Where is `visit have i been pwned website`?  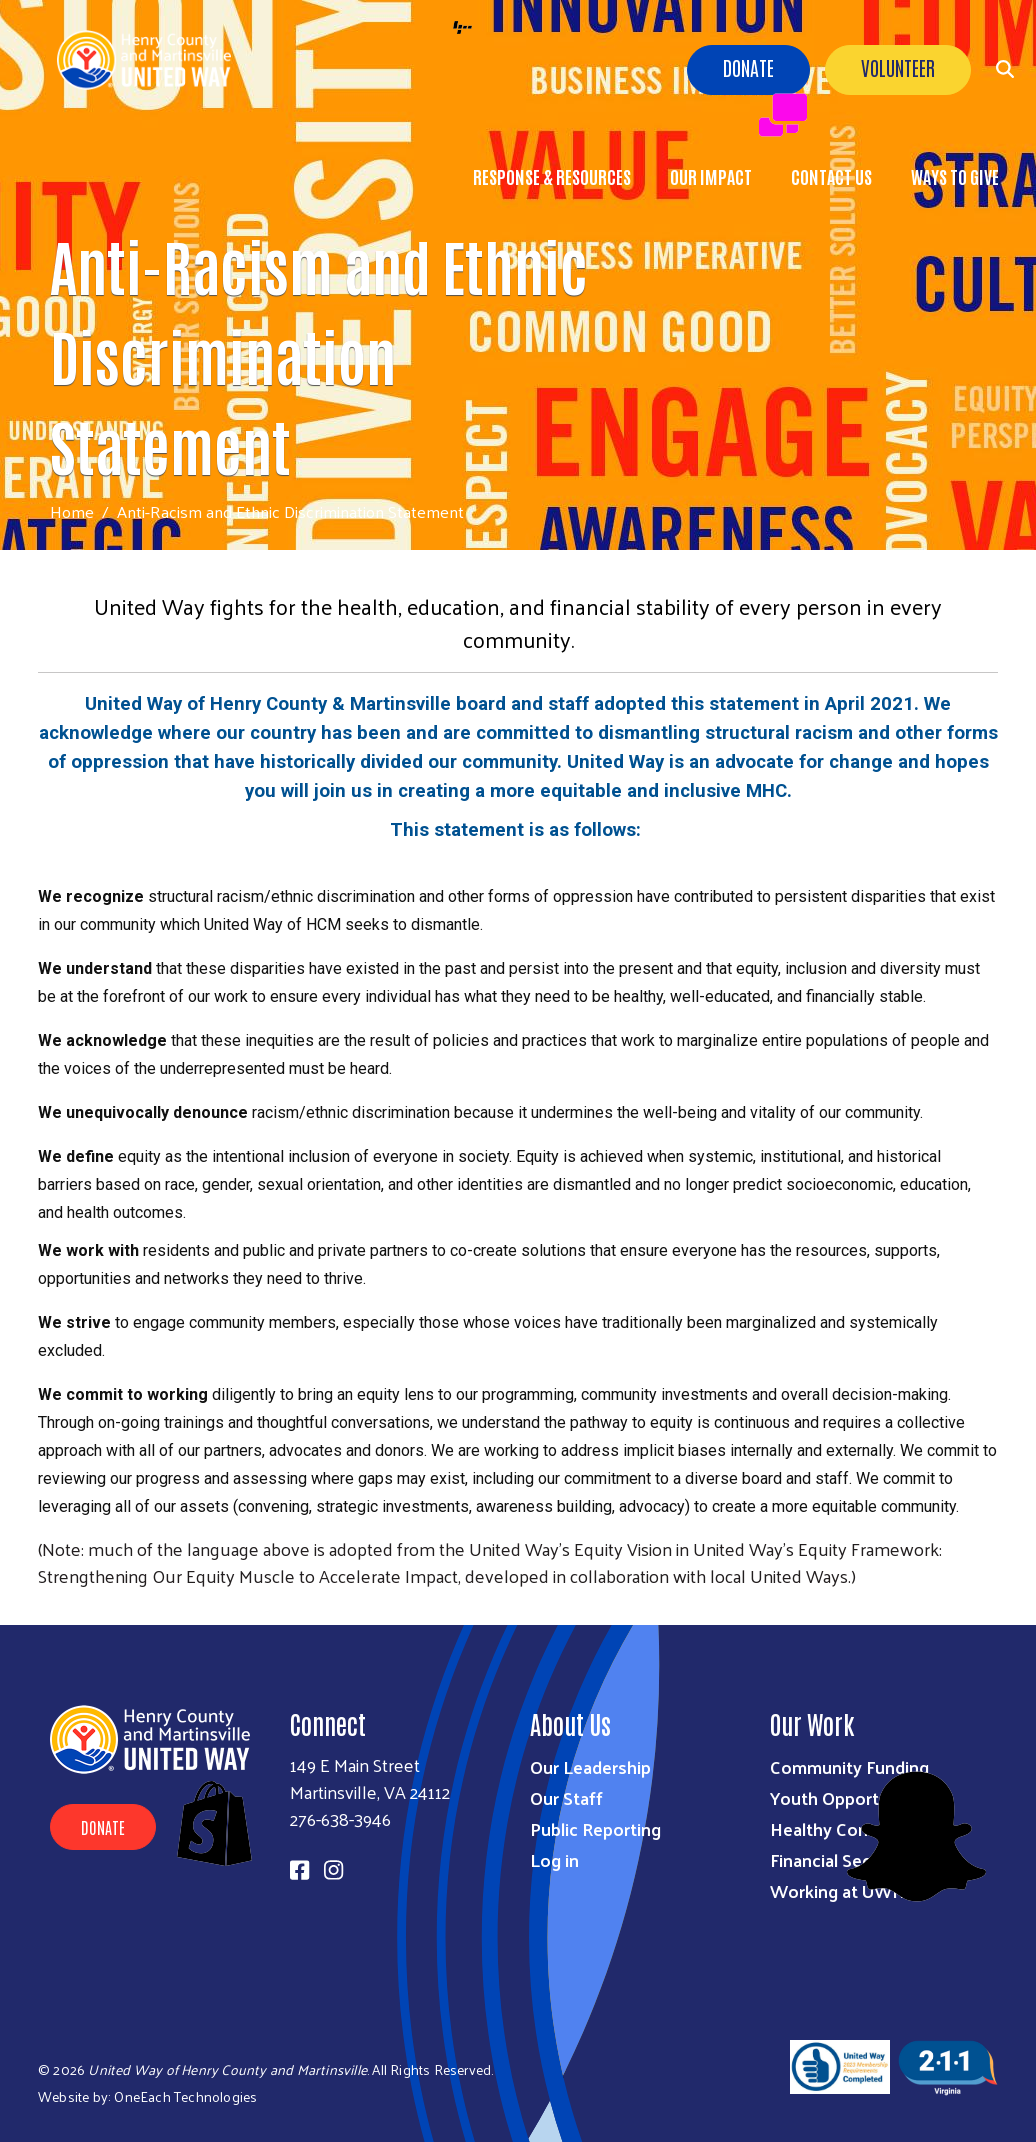 visit have i been pwned website is located at coordinates (462, 27).